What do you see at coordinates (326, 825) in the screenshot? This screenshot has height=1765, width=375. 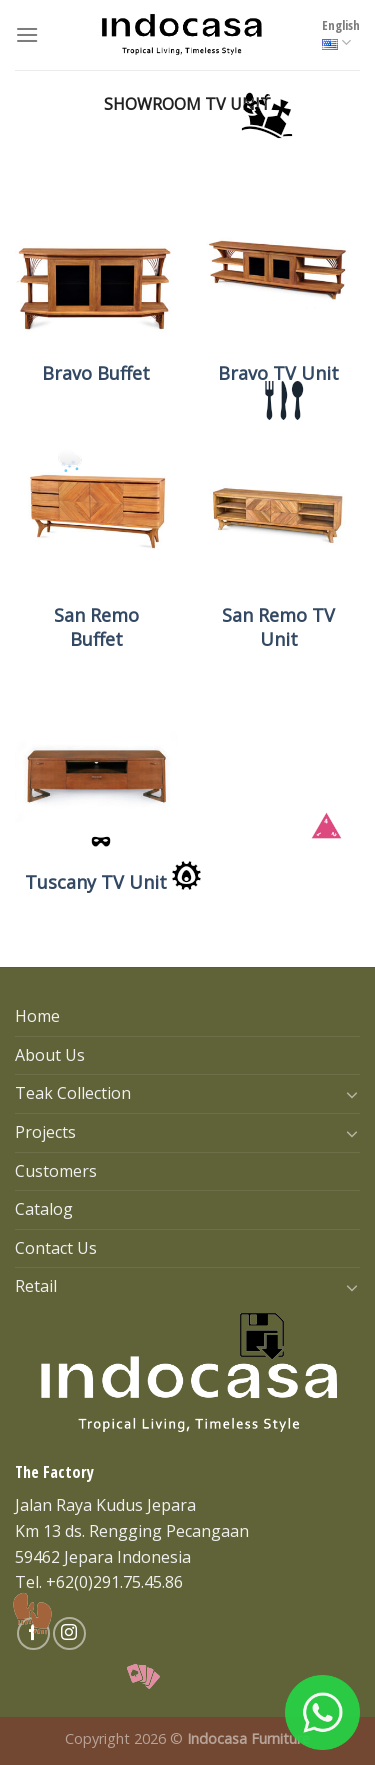 I see `select a 4-sided die for rolling` at bounding box center [326, 825].